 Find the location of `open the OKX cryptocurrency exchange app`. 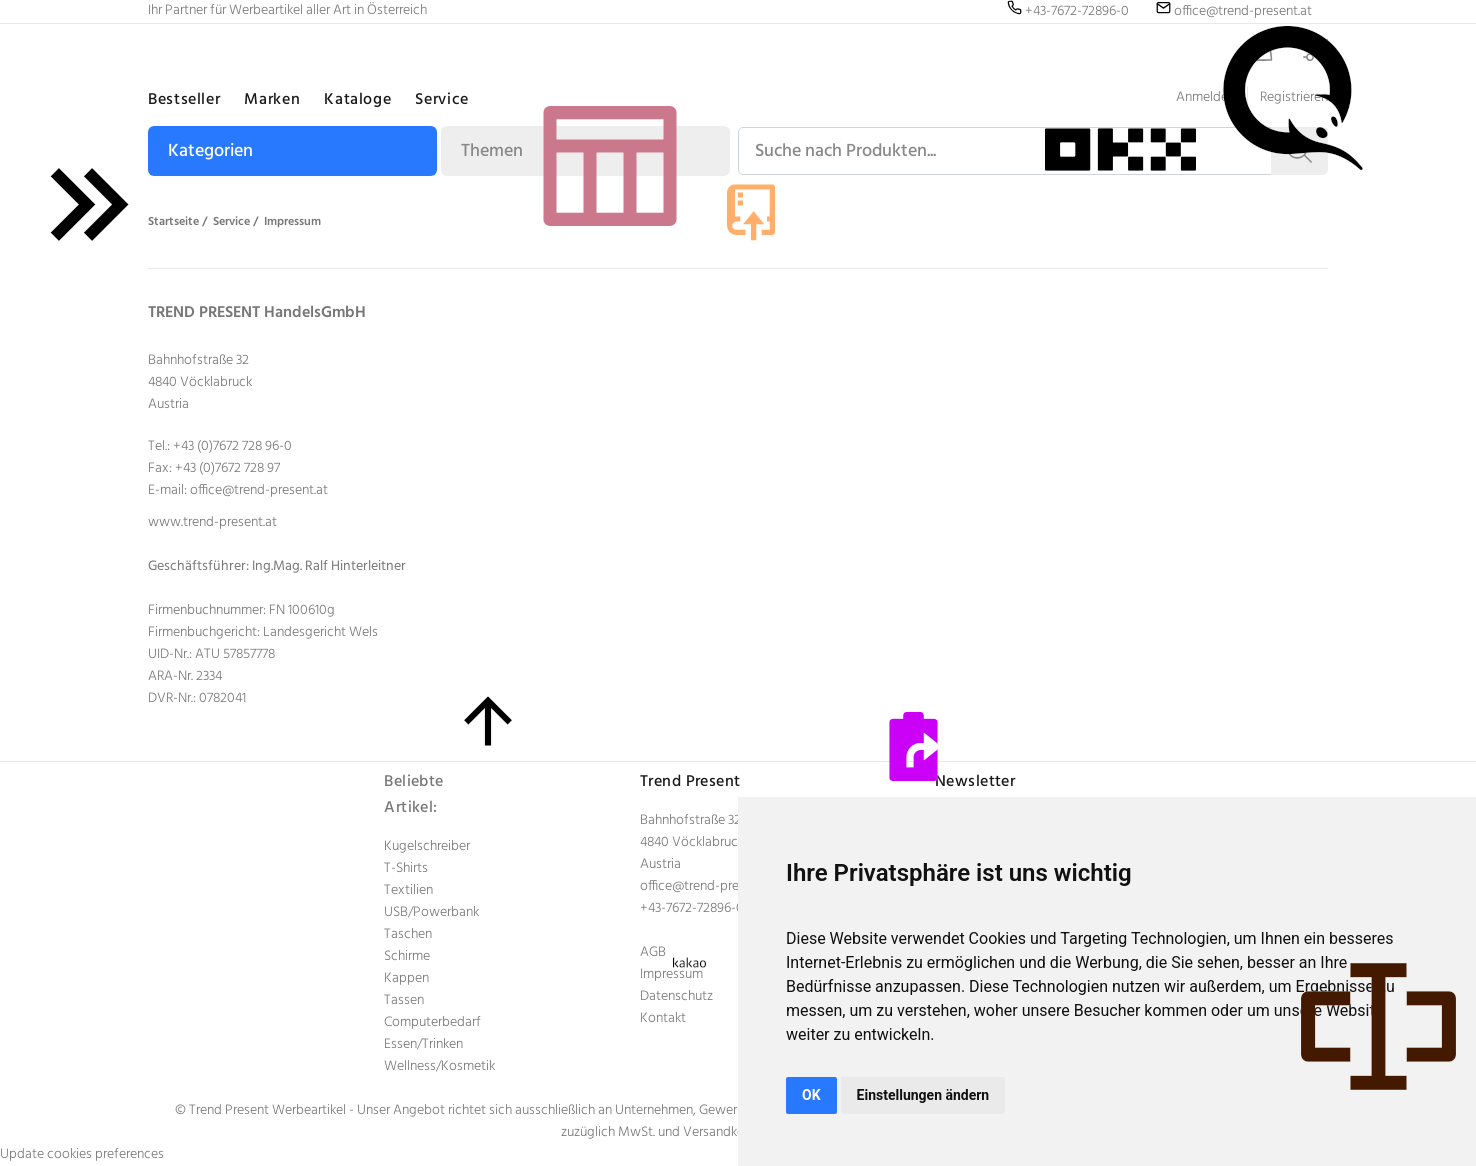

open the OKX cryptocurrency exchange app is located at coordinates (1120, 149).